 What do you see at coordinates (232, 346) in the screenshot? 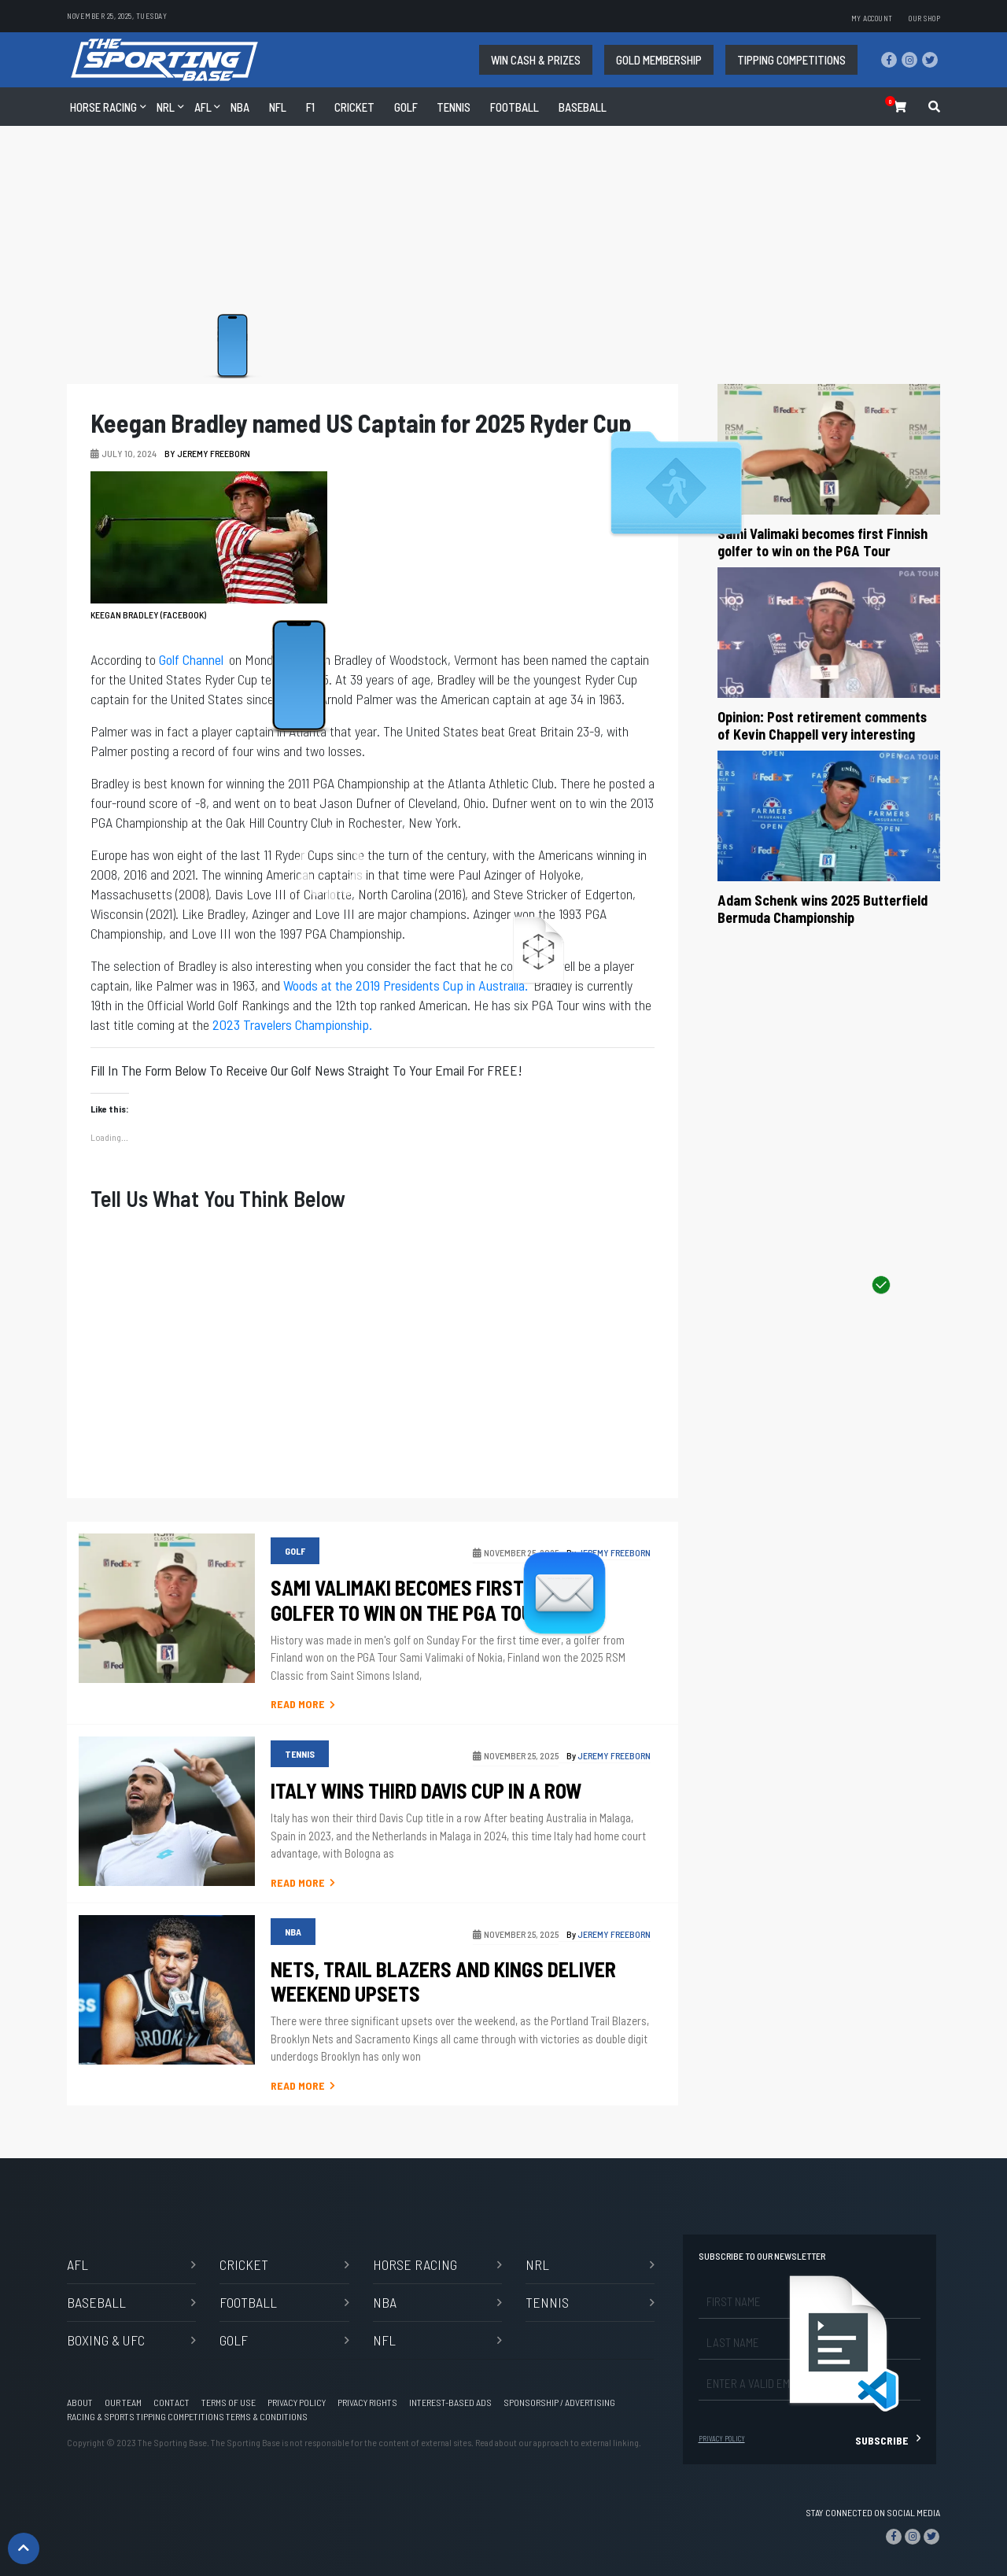
I see `iPhone 15 device icon` at bounding box center [232, 346].